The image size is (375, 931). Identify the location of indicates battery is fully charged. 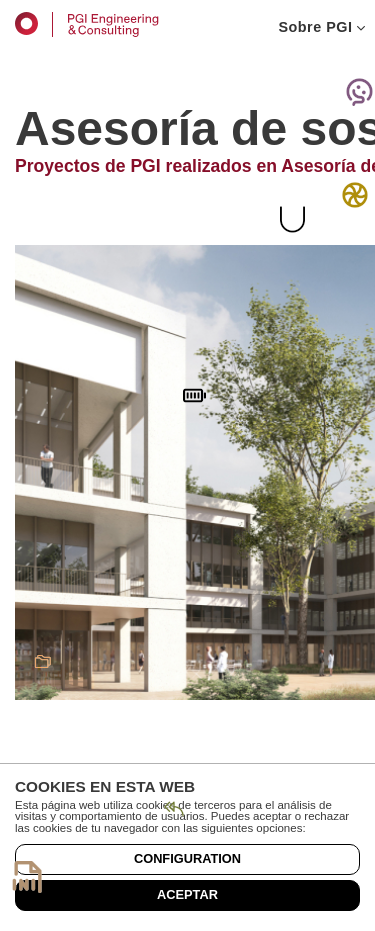
(194, 395).